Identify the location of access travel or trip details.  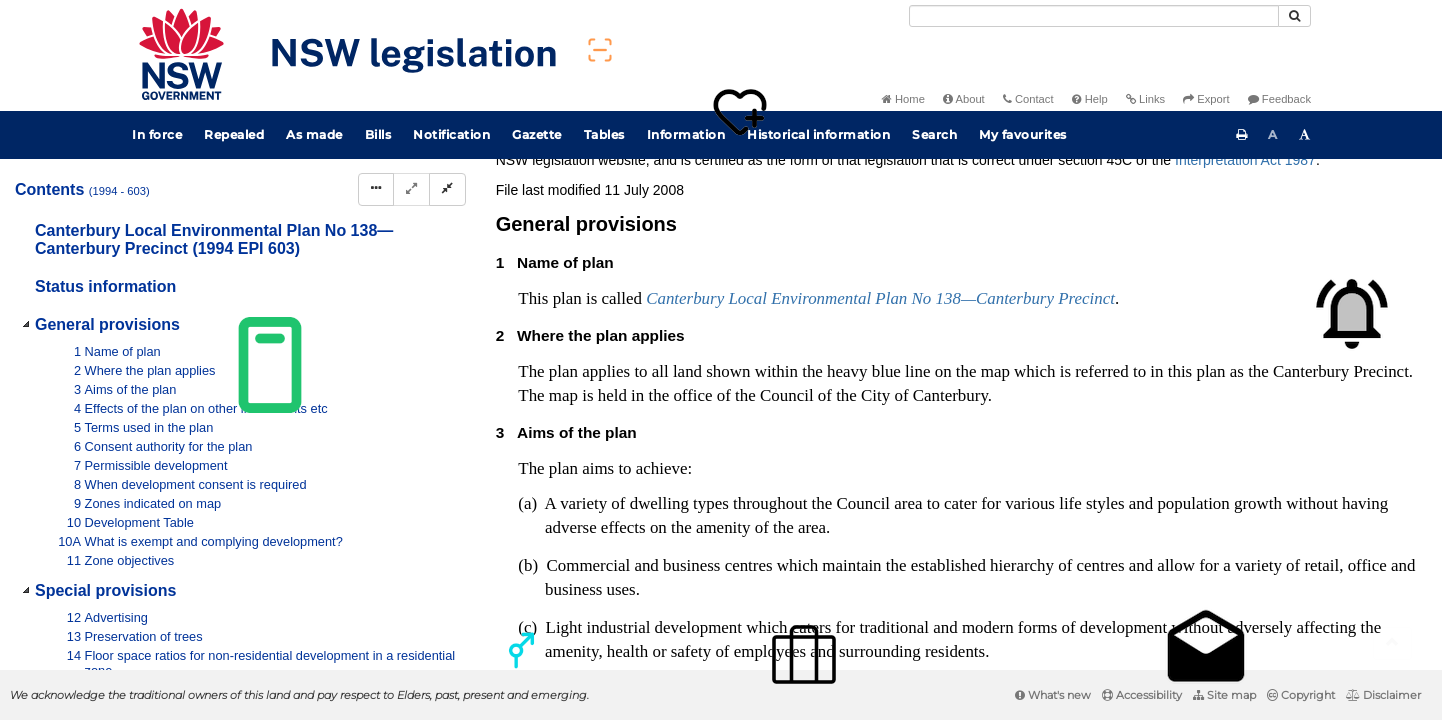
(804, 657).